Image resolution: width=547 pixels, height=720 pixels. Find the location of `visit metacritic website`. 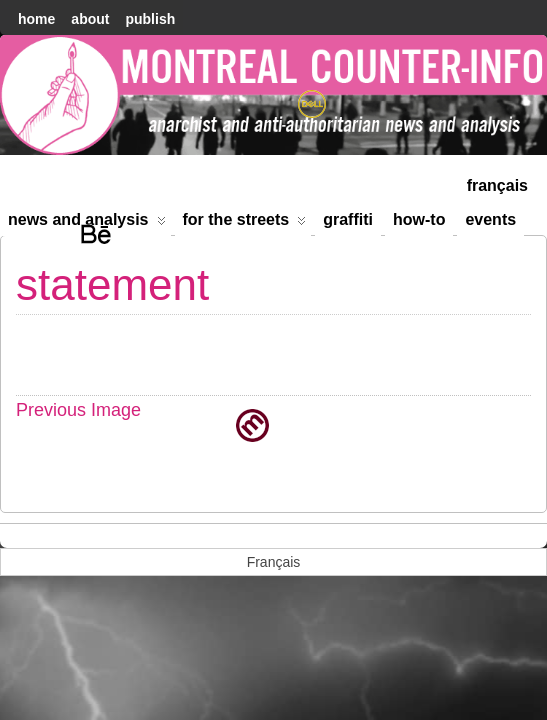

visit metacritic website is located at coordinates (252, 425).